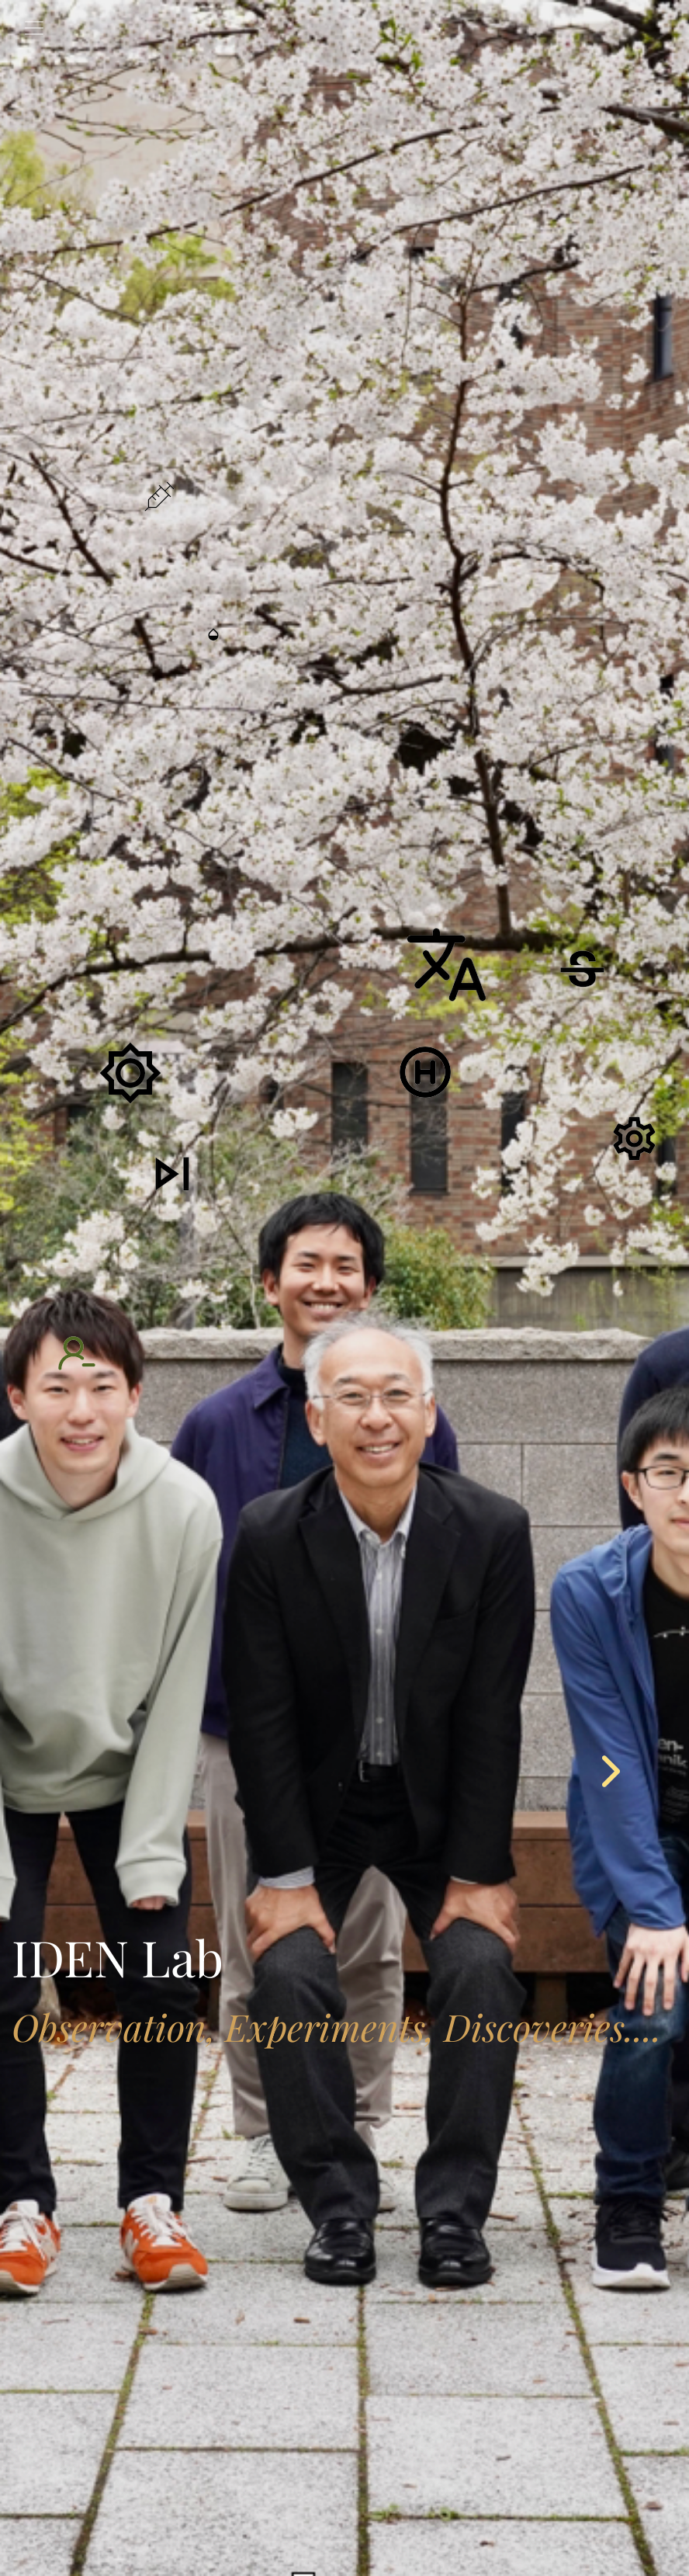  What do you see at coordinates (213, 634) in the screenshot?
I see `adjust transparency or opacity settings` at bounding box center [213, 634].